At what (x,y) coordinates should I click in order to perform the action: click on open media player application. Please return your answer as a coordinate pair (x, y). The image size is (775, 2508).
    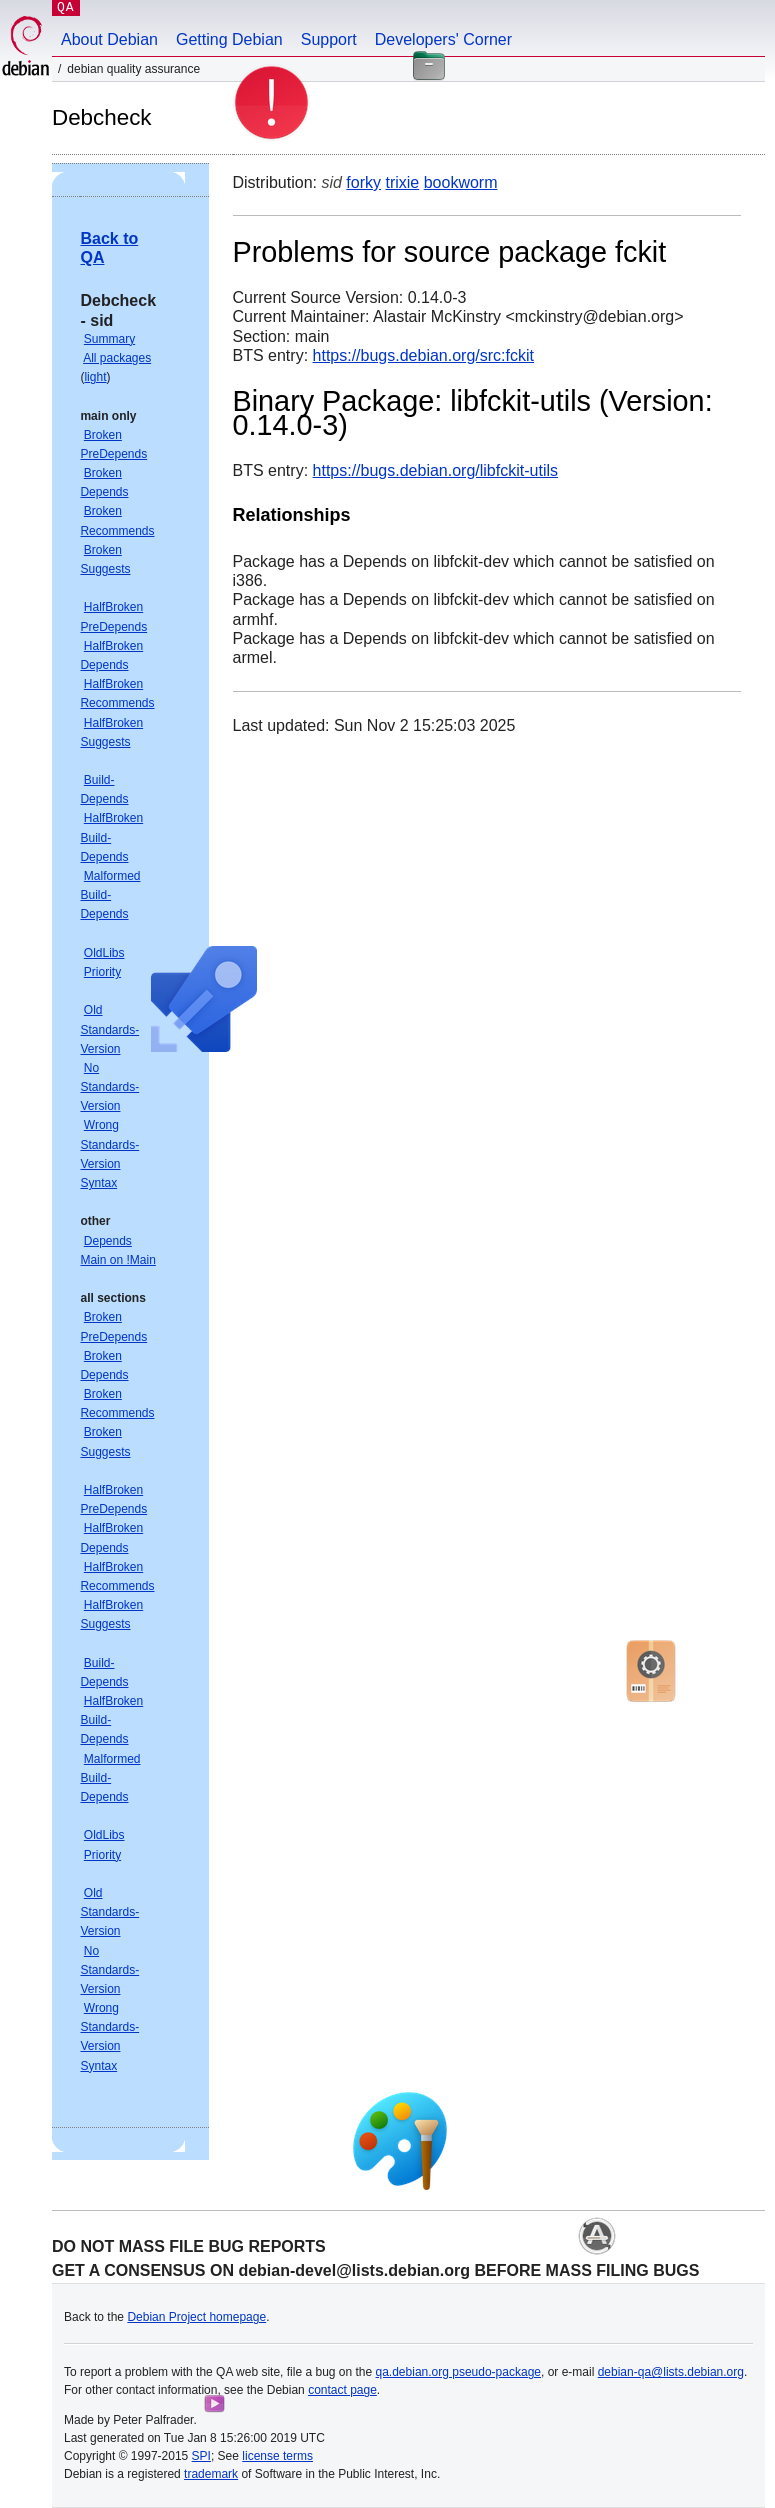
    Looking at the image, I should click on (214, 2403).